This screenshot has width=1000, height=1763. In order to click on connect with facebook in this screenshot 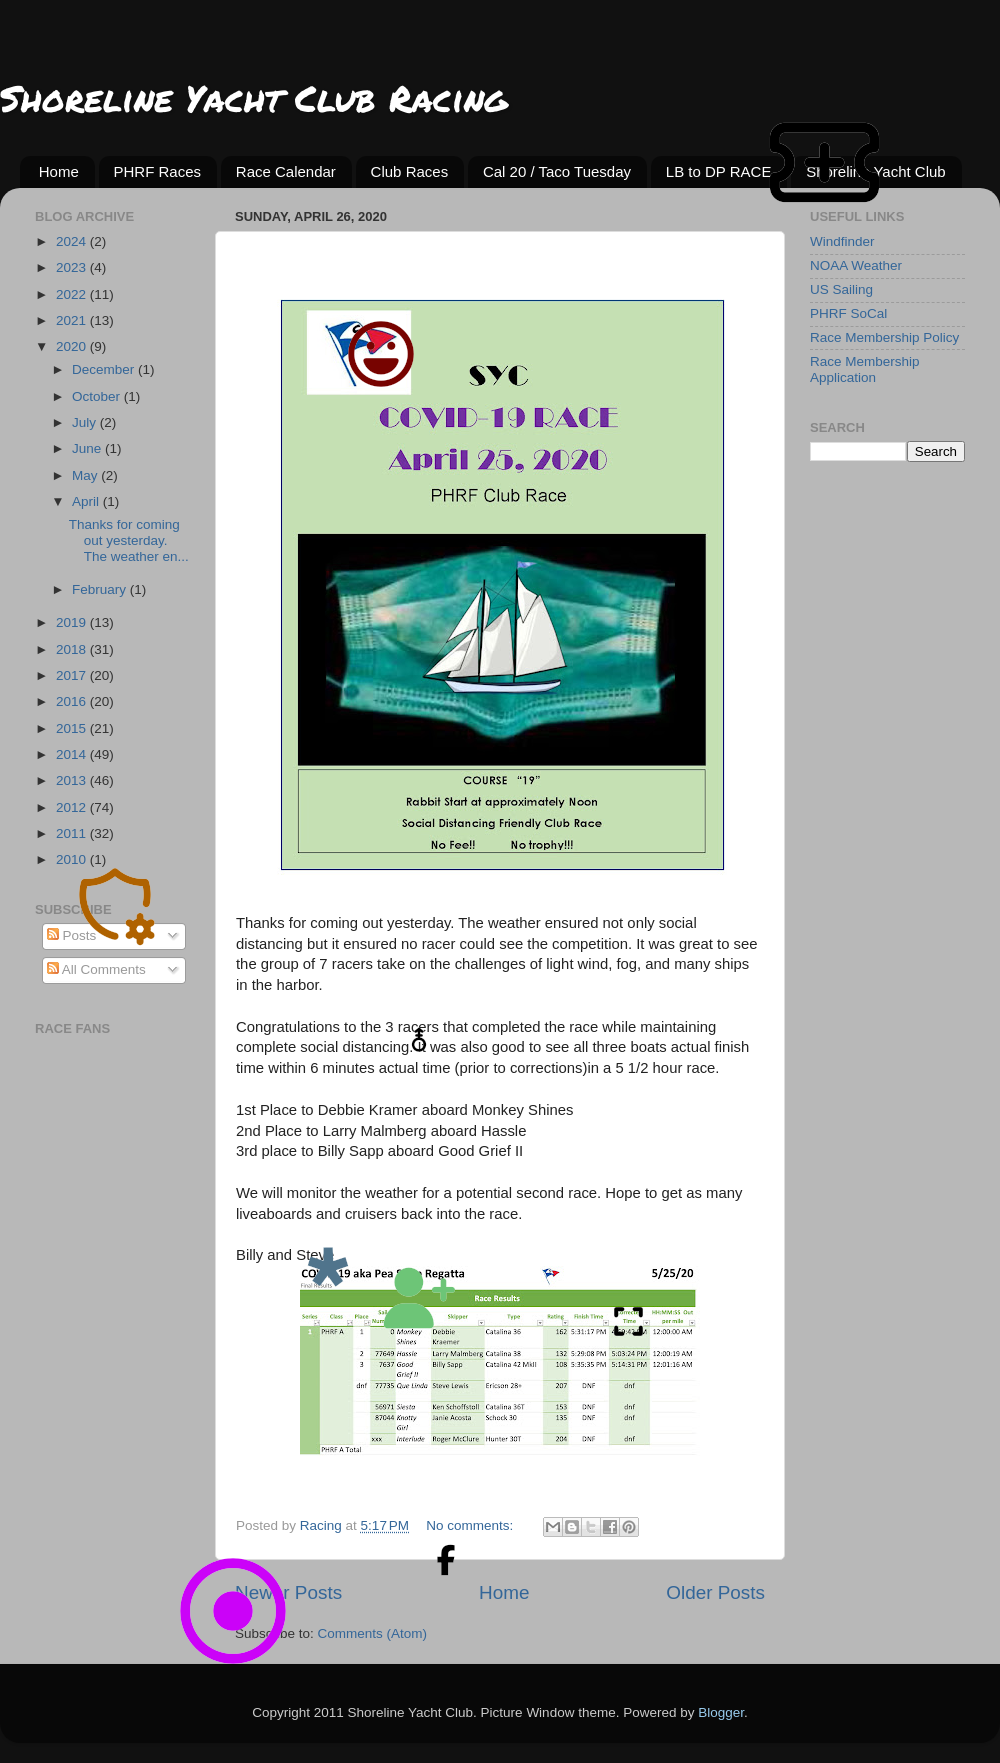, I will do `click(446, 1560)`.